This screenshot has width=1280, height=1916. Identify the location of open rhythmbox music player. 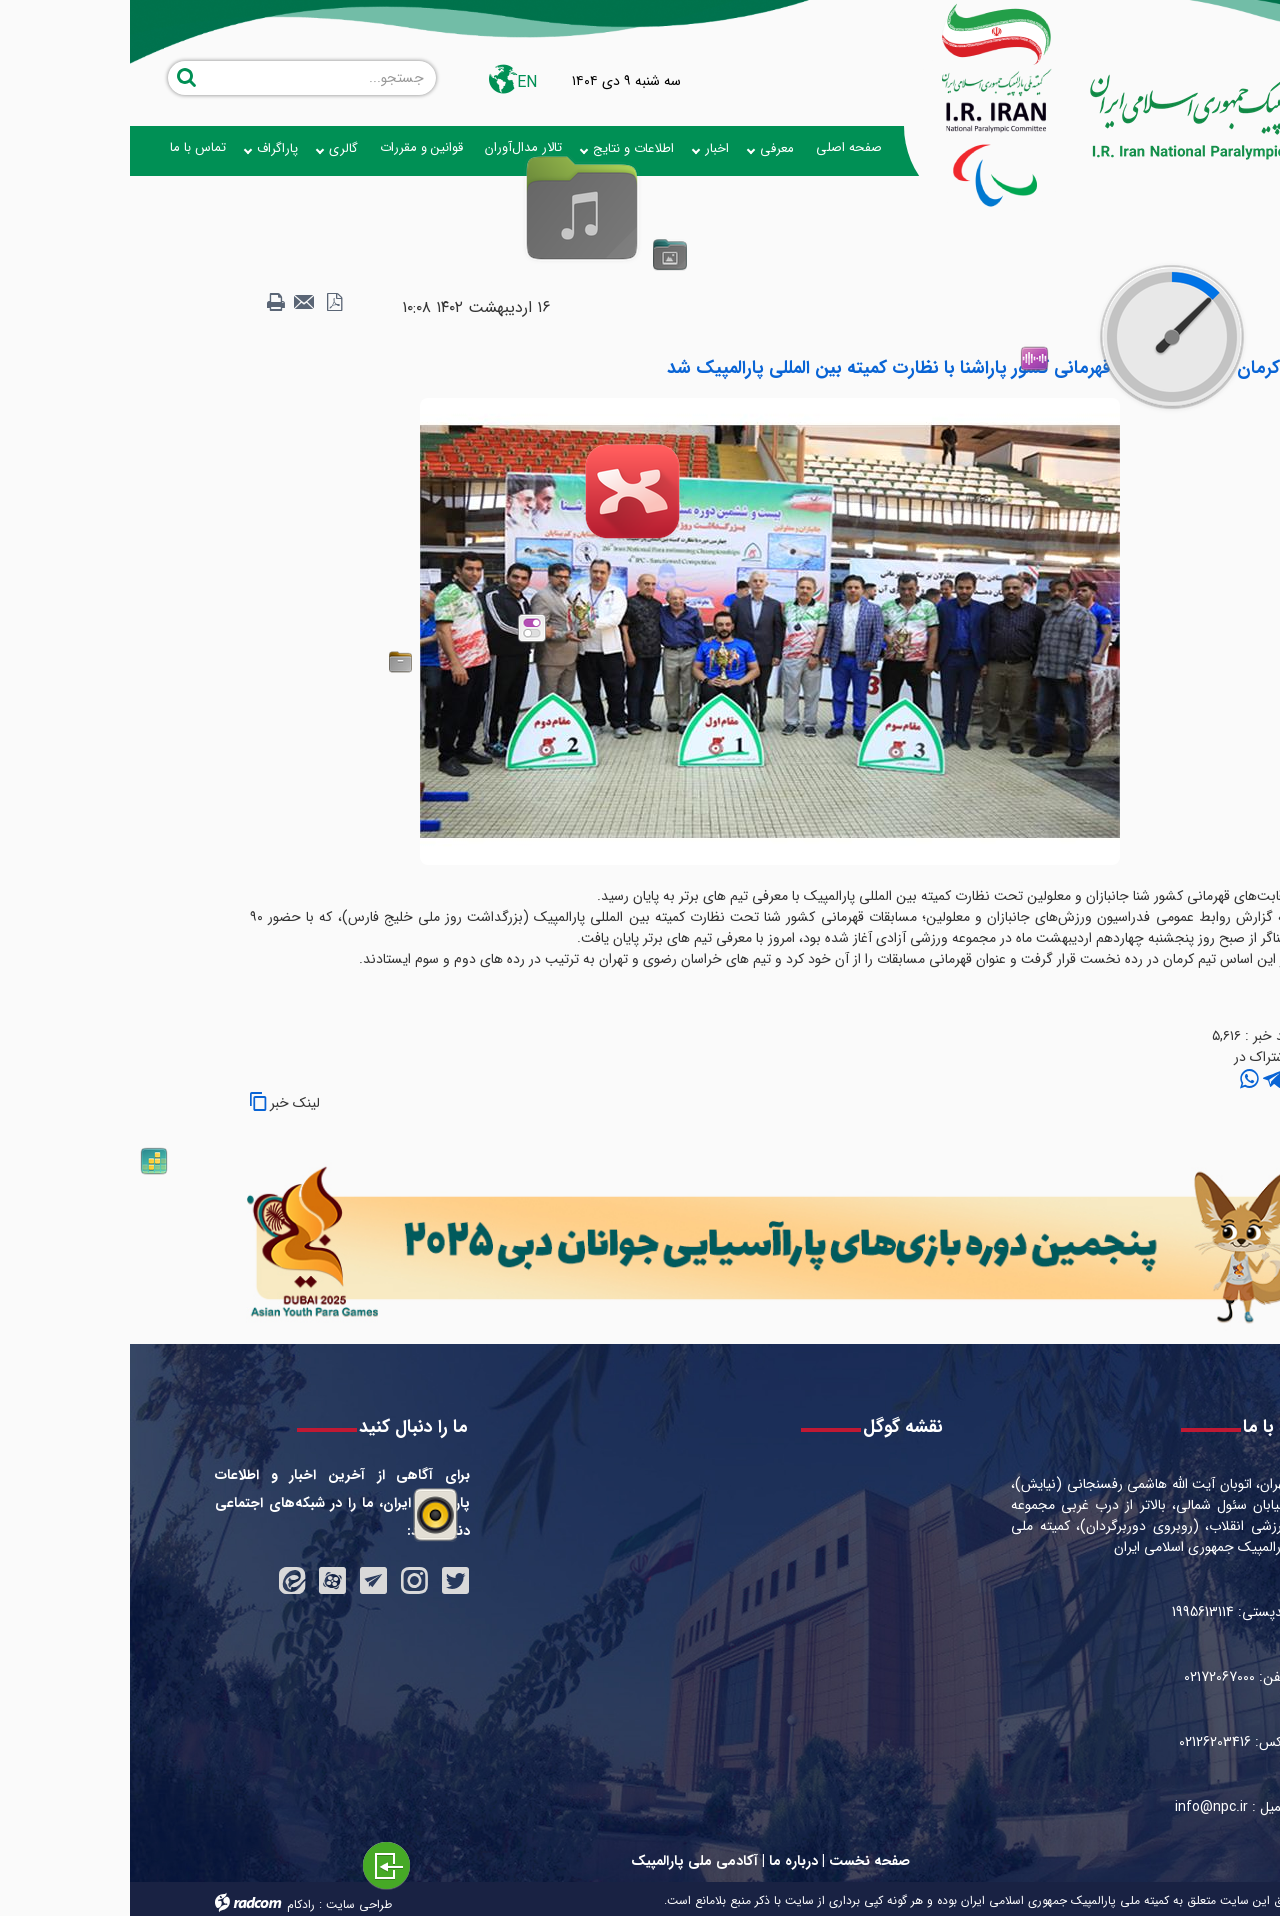
(435, 1514).